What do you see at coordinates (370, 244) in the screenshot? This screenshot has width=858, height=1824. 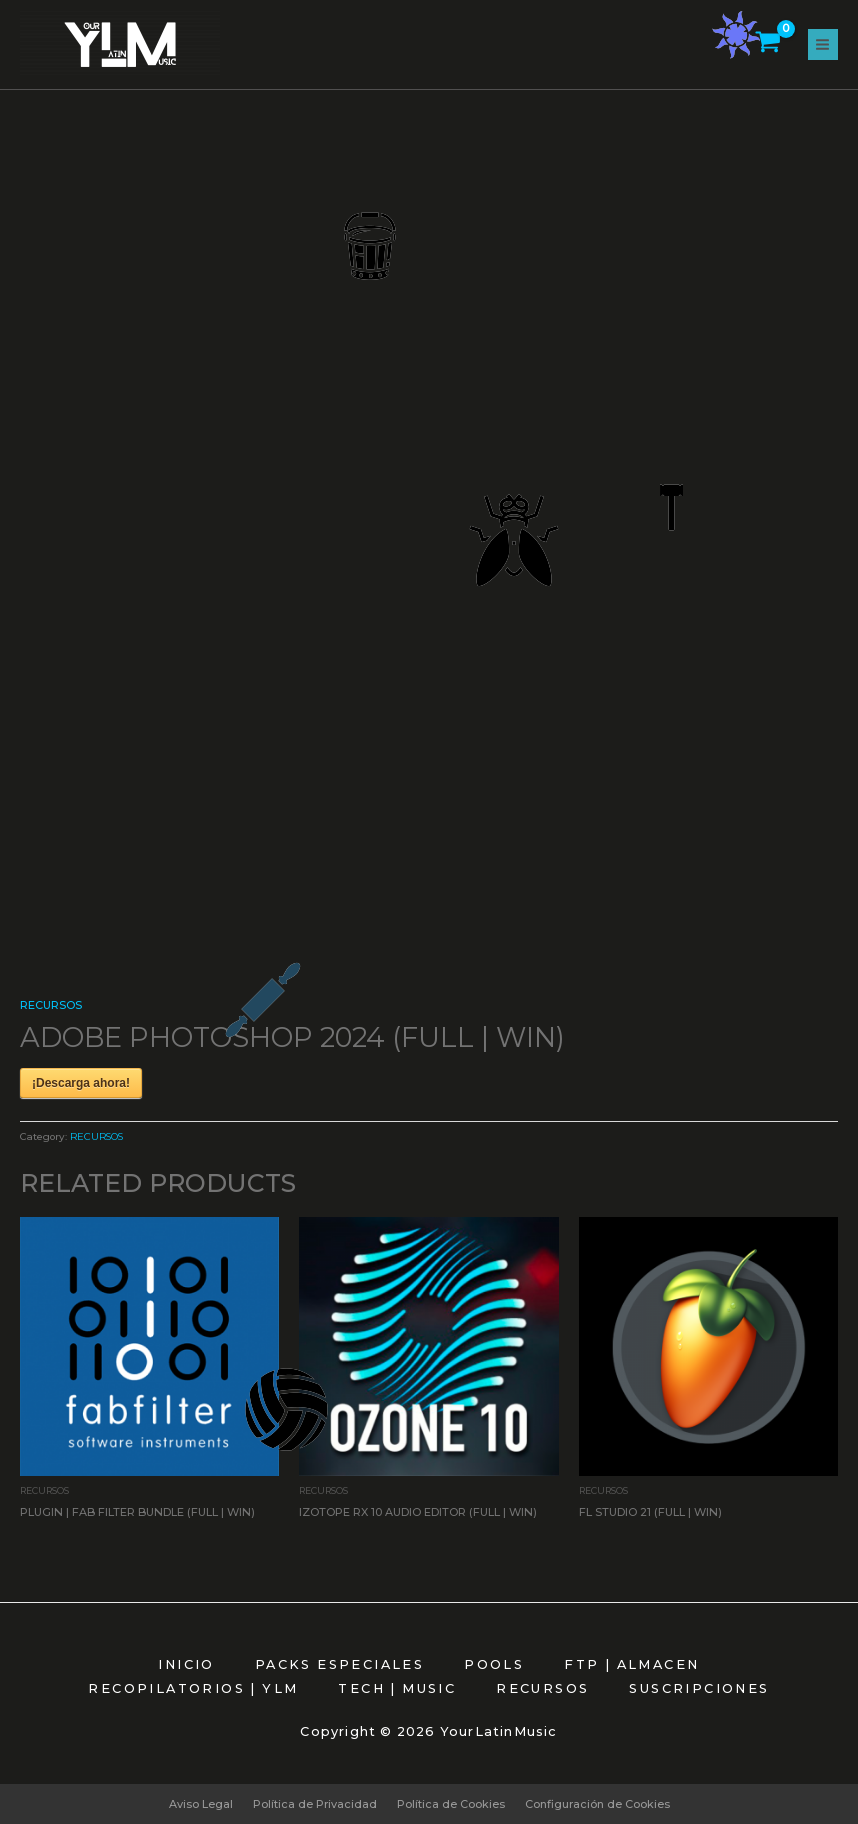 I see `indicates full water bucket in game inventory` at bounding box center [370, 244].